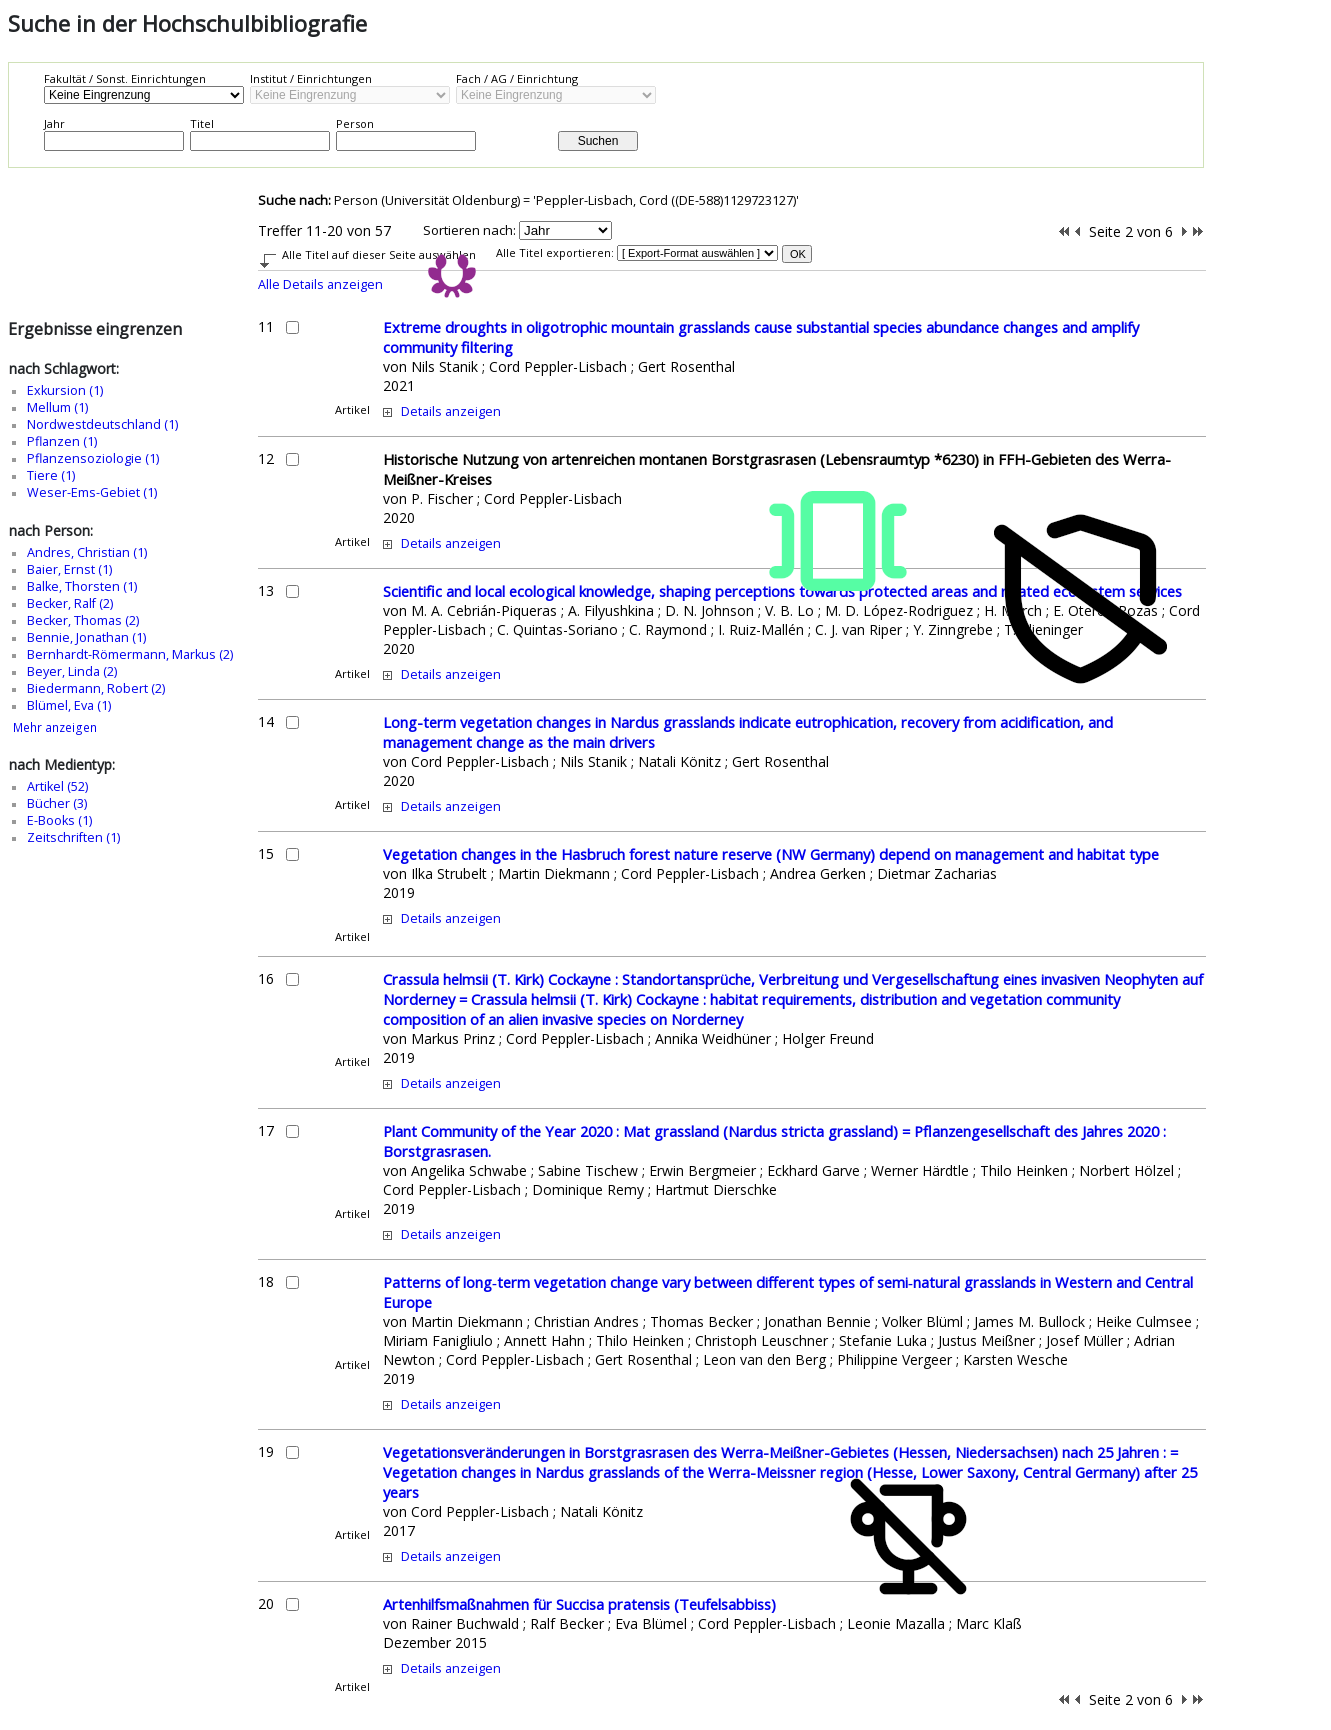 The height and width of the screenshot is (1730, 1331). I want to click on navigate through a horizontal image carousel, so click(838, 541).